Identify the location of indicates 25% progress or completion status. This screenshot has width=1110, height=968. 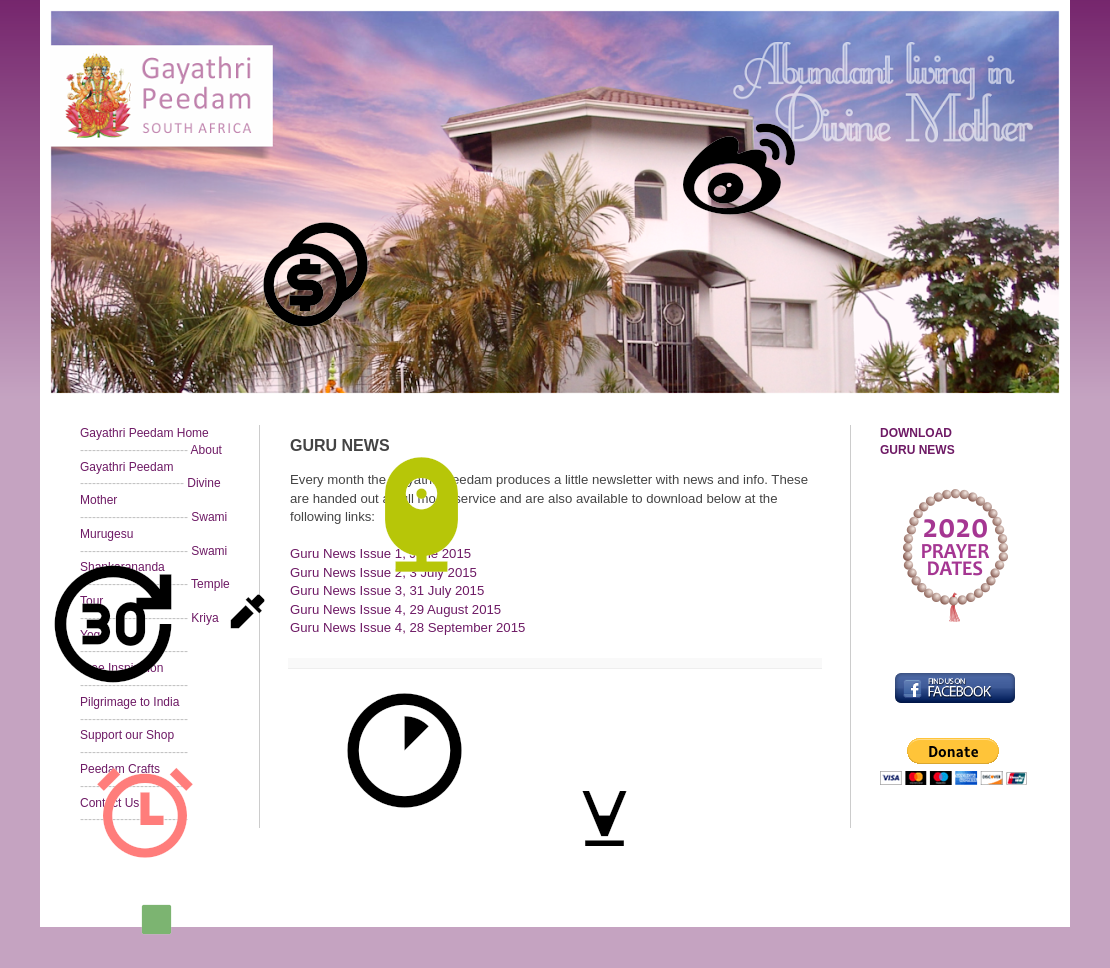
(404, 750).